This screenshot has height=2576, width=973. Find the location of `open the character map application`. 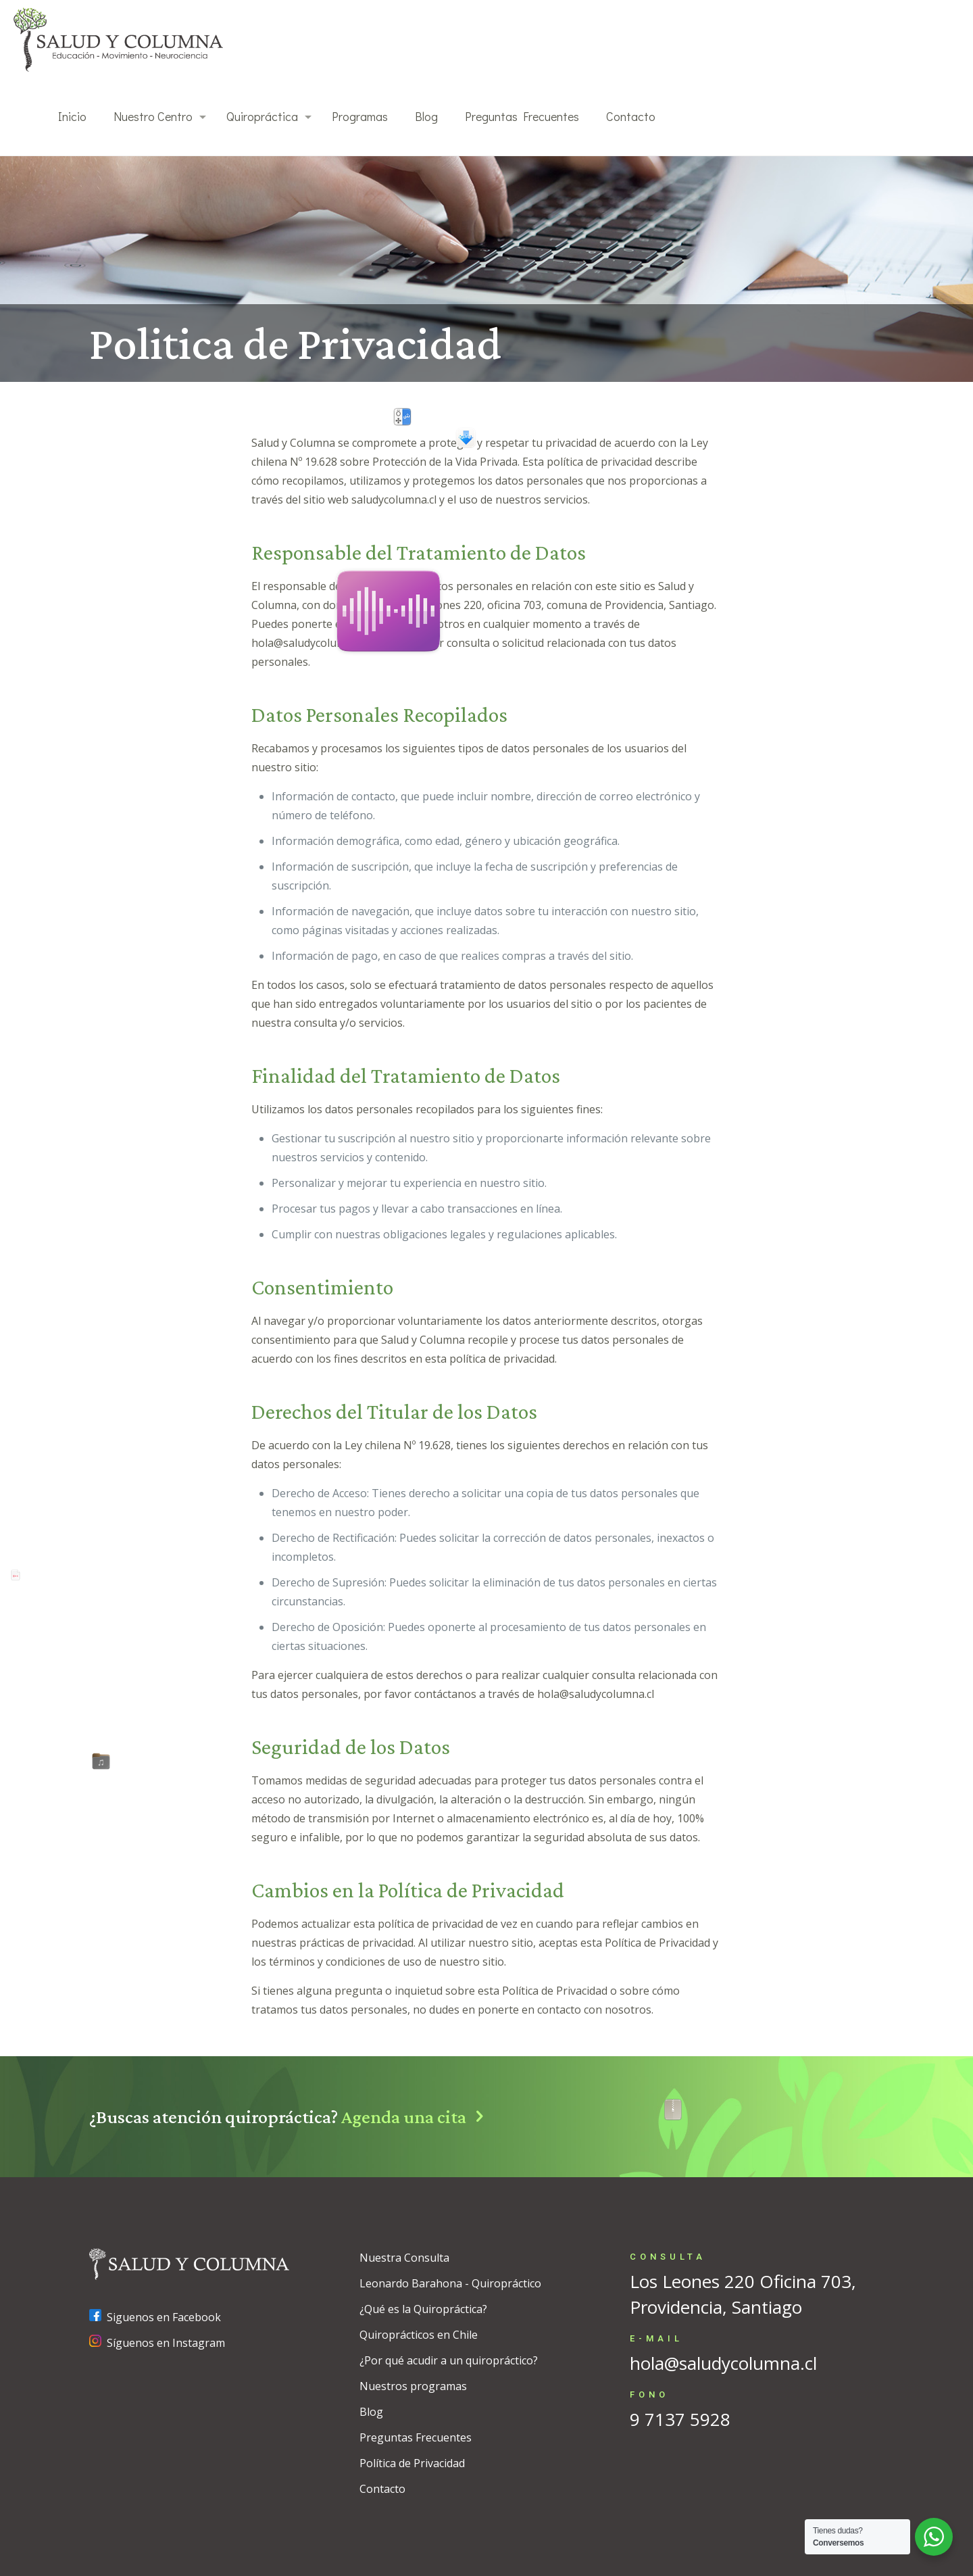

open the character map application is located at coordinates (402, 416).